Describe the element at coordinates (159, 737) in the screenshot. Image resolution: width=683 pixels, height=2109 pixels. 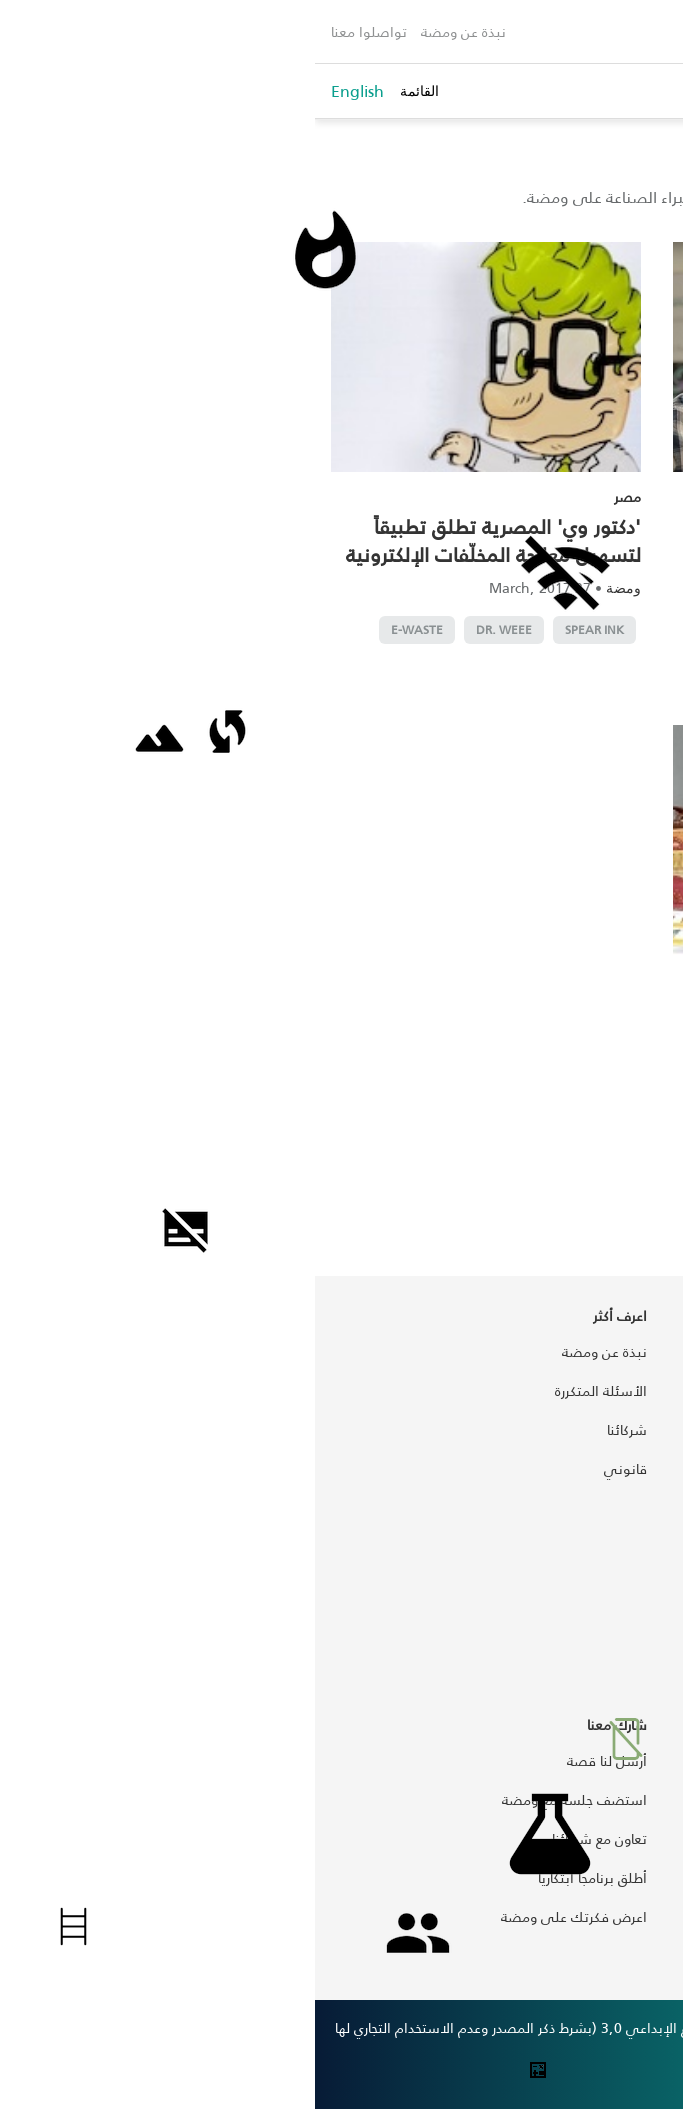
I see `view terrain or topographic map layer` at that location.